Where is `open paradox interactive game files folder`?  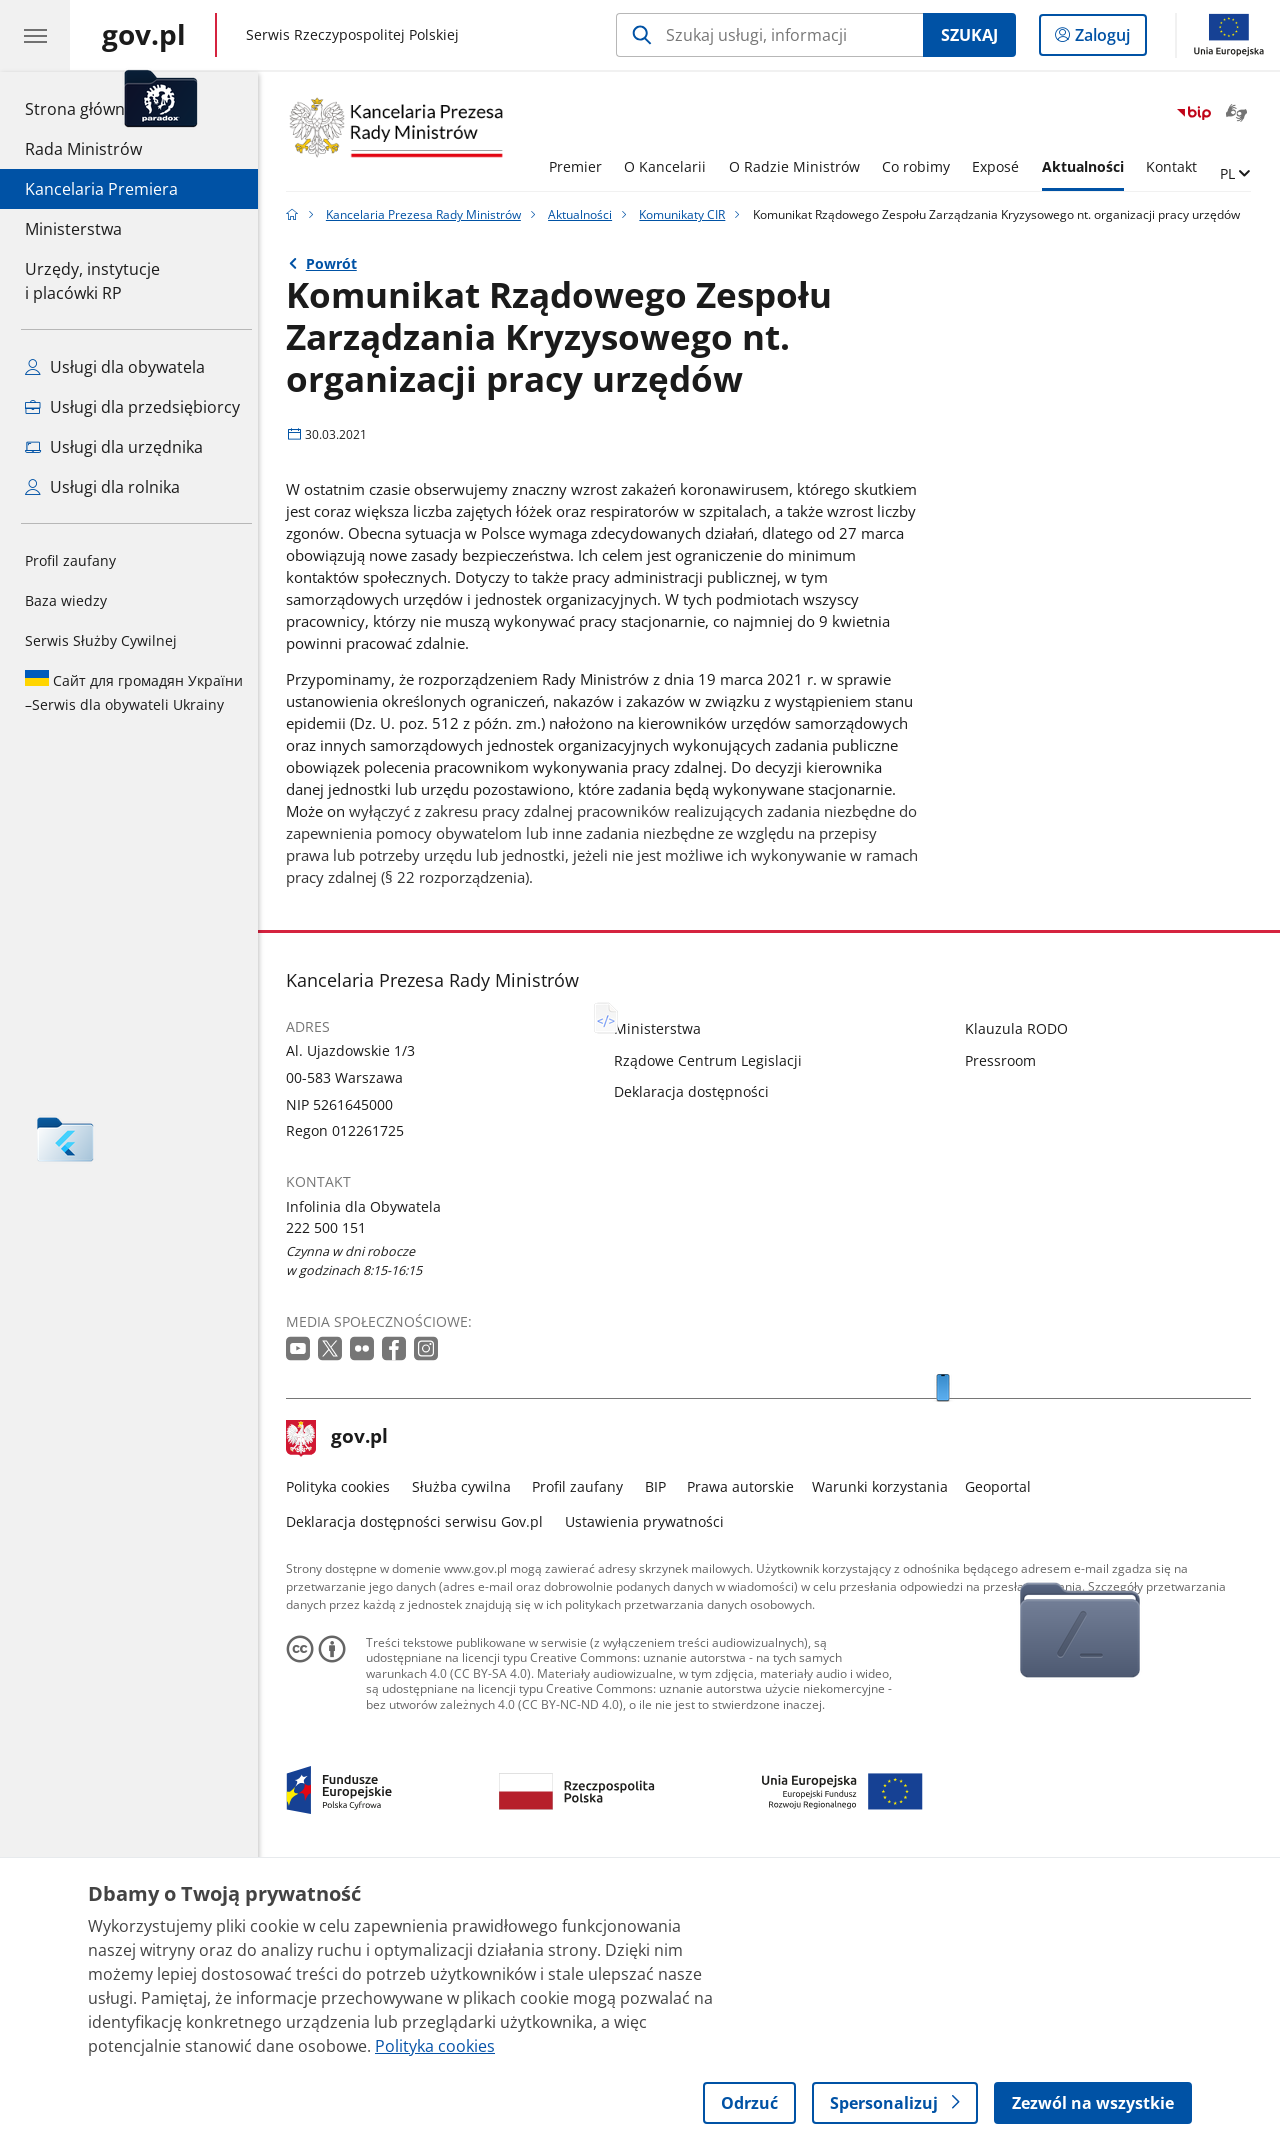 open paradox interactive game files folder is located at coordinates (160, 100).